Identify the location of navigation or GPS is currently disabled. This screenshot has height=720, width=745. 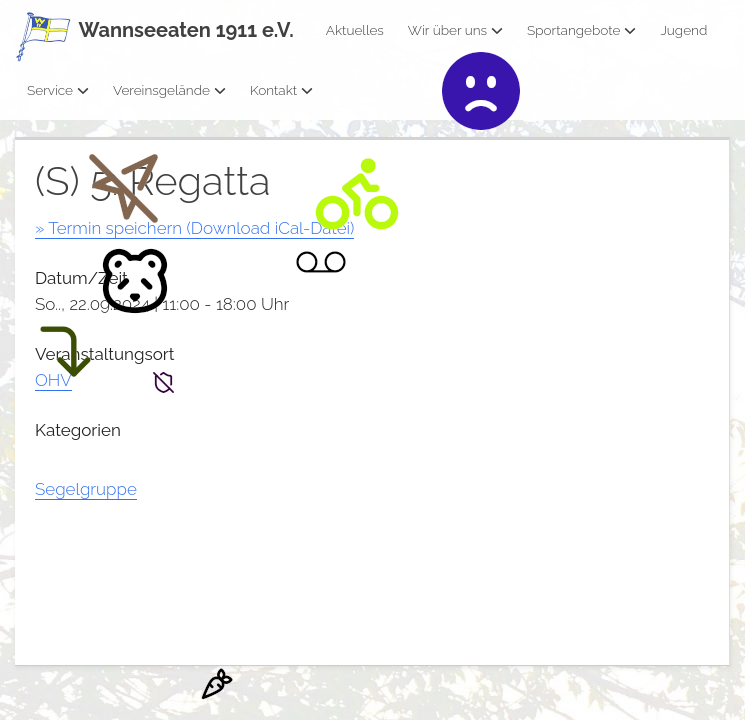
(123, 188).